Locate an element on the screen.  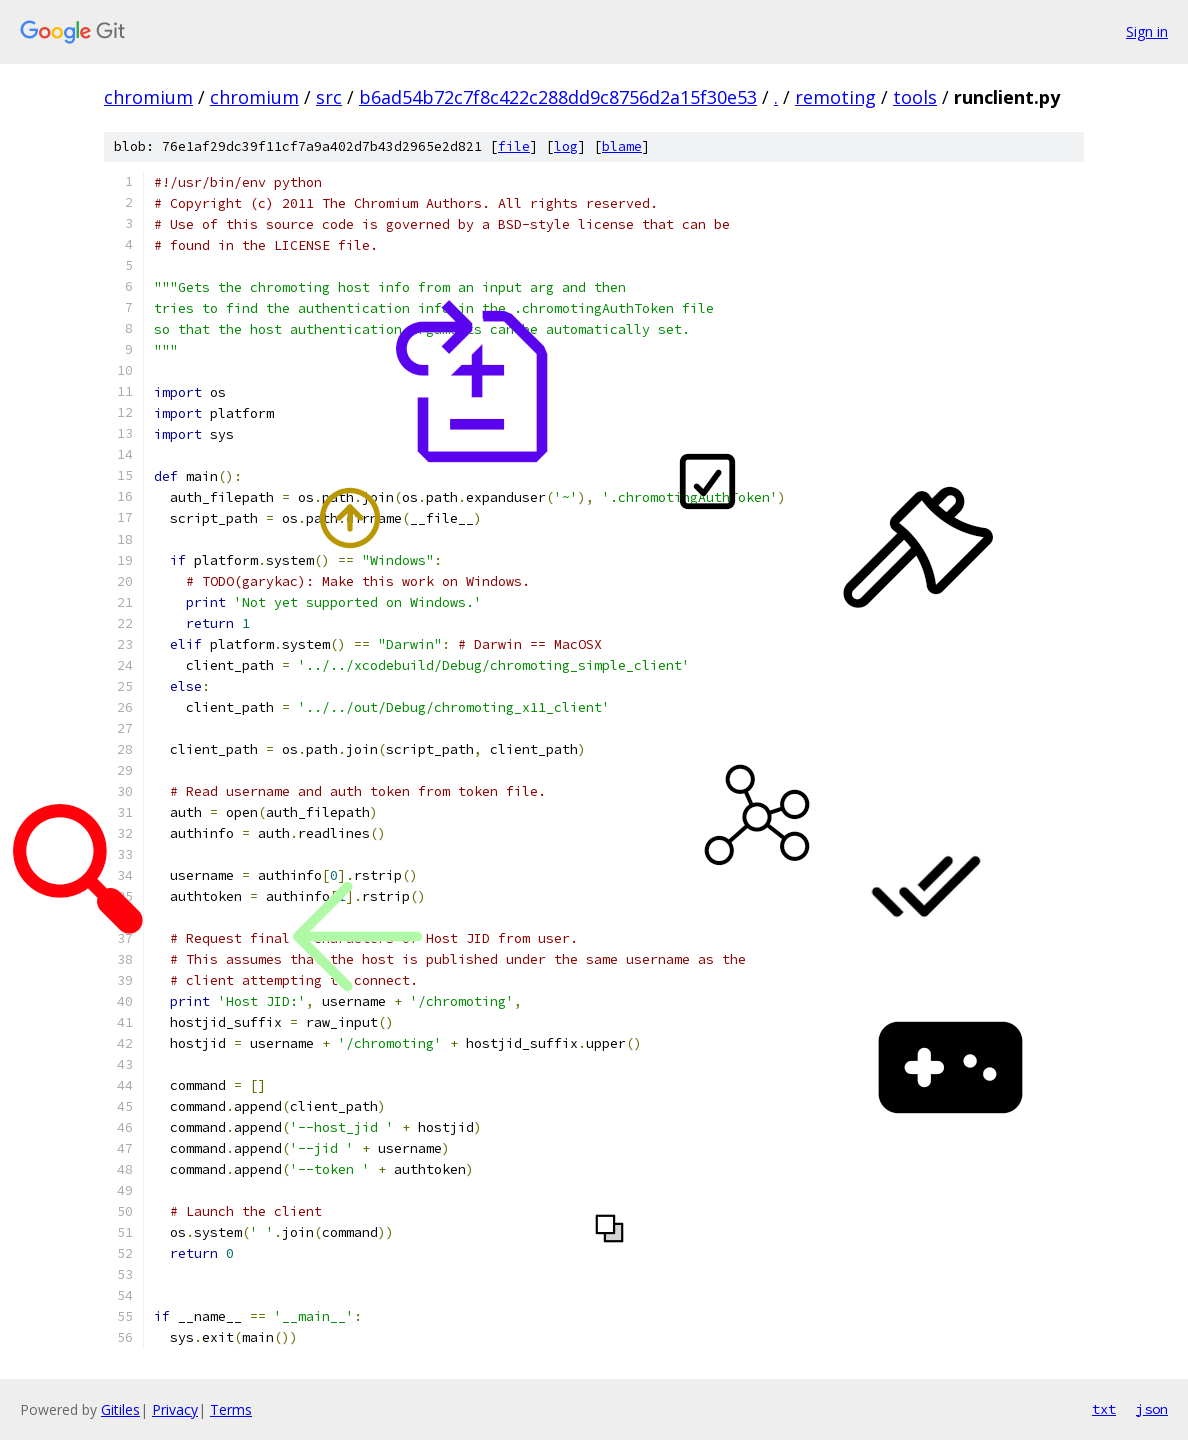
mark task as complete is located at coordinates (707, 481).